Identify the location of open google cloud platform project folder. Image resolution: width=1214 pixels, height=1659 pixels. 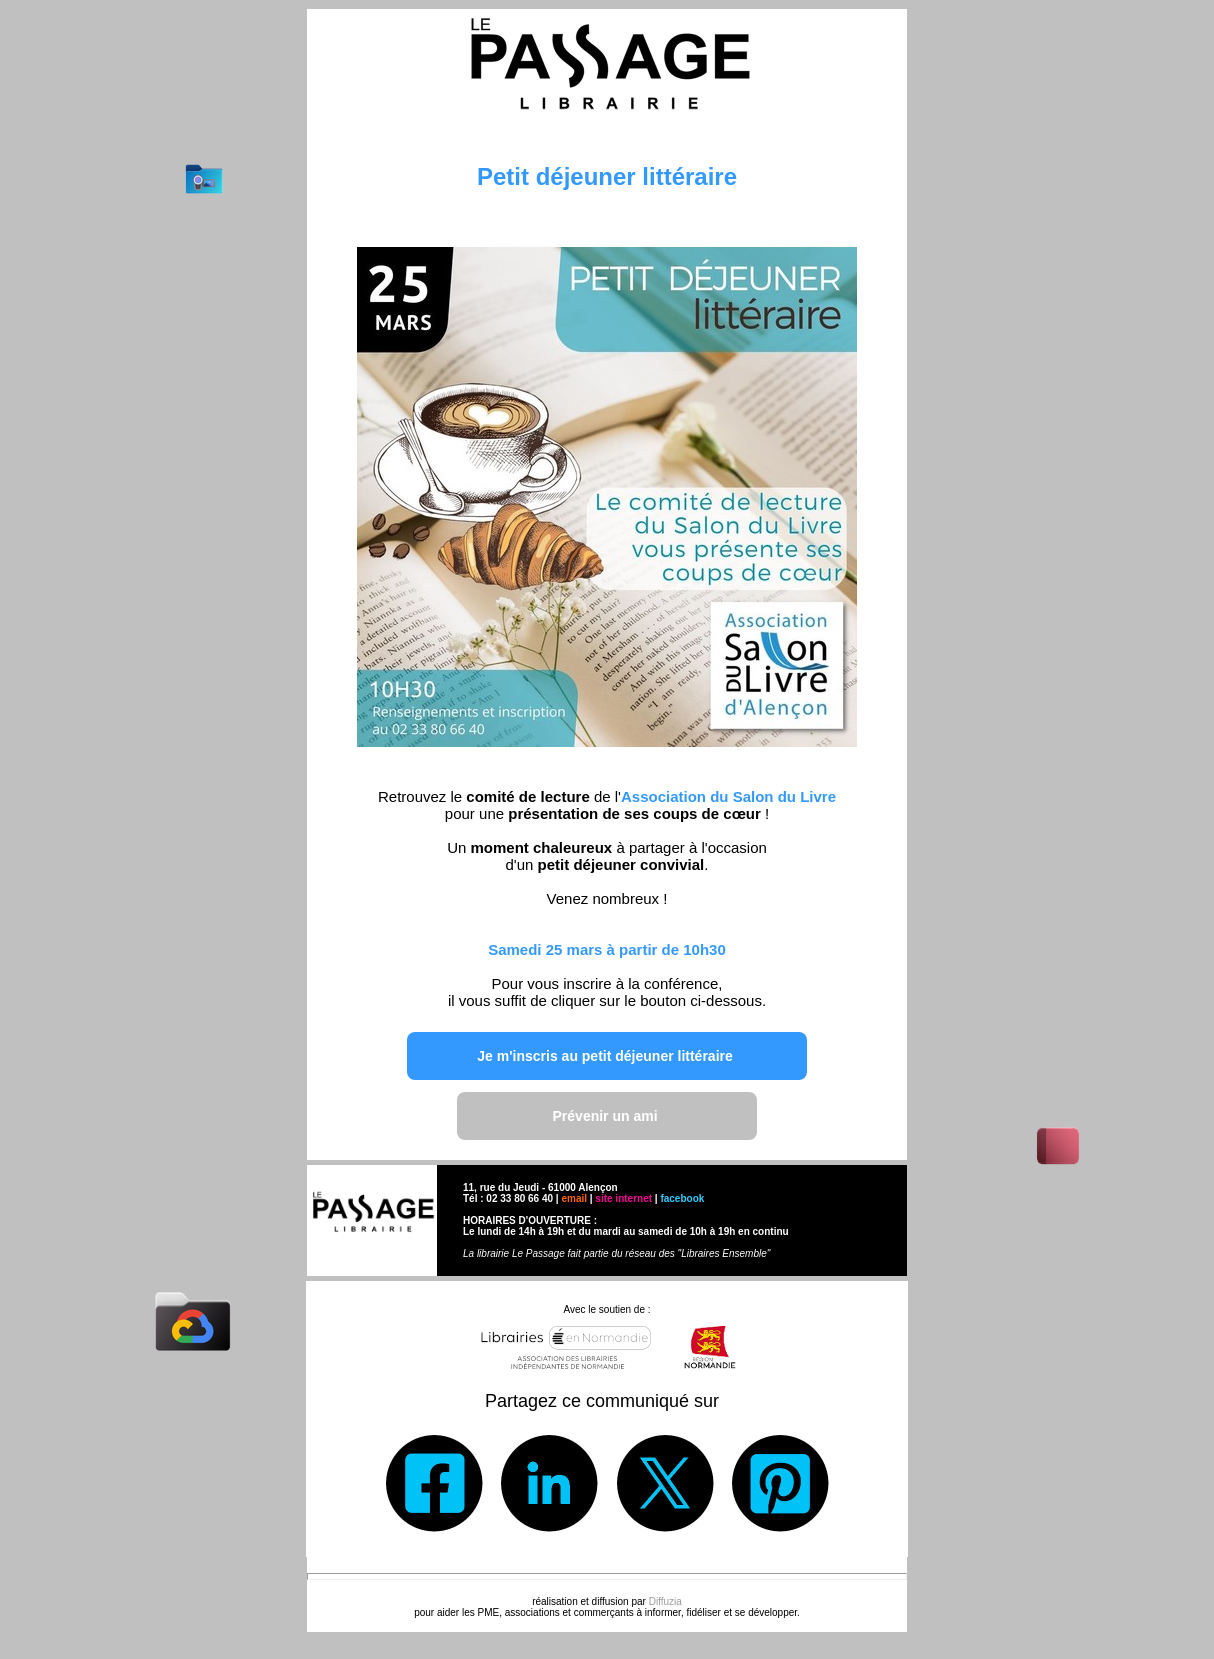
(192, 1323).